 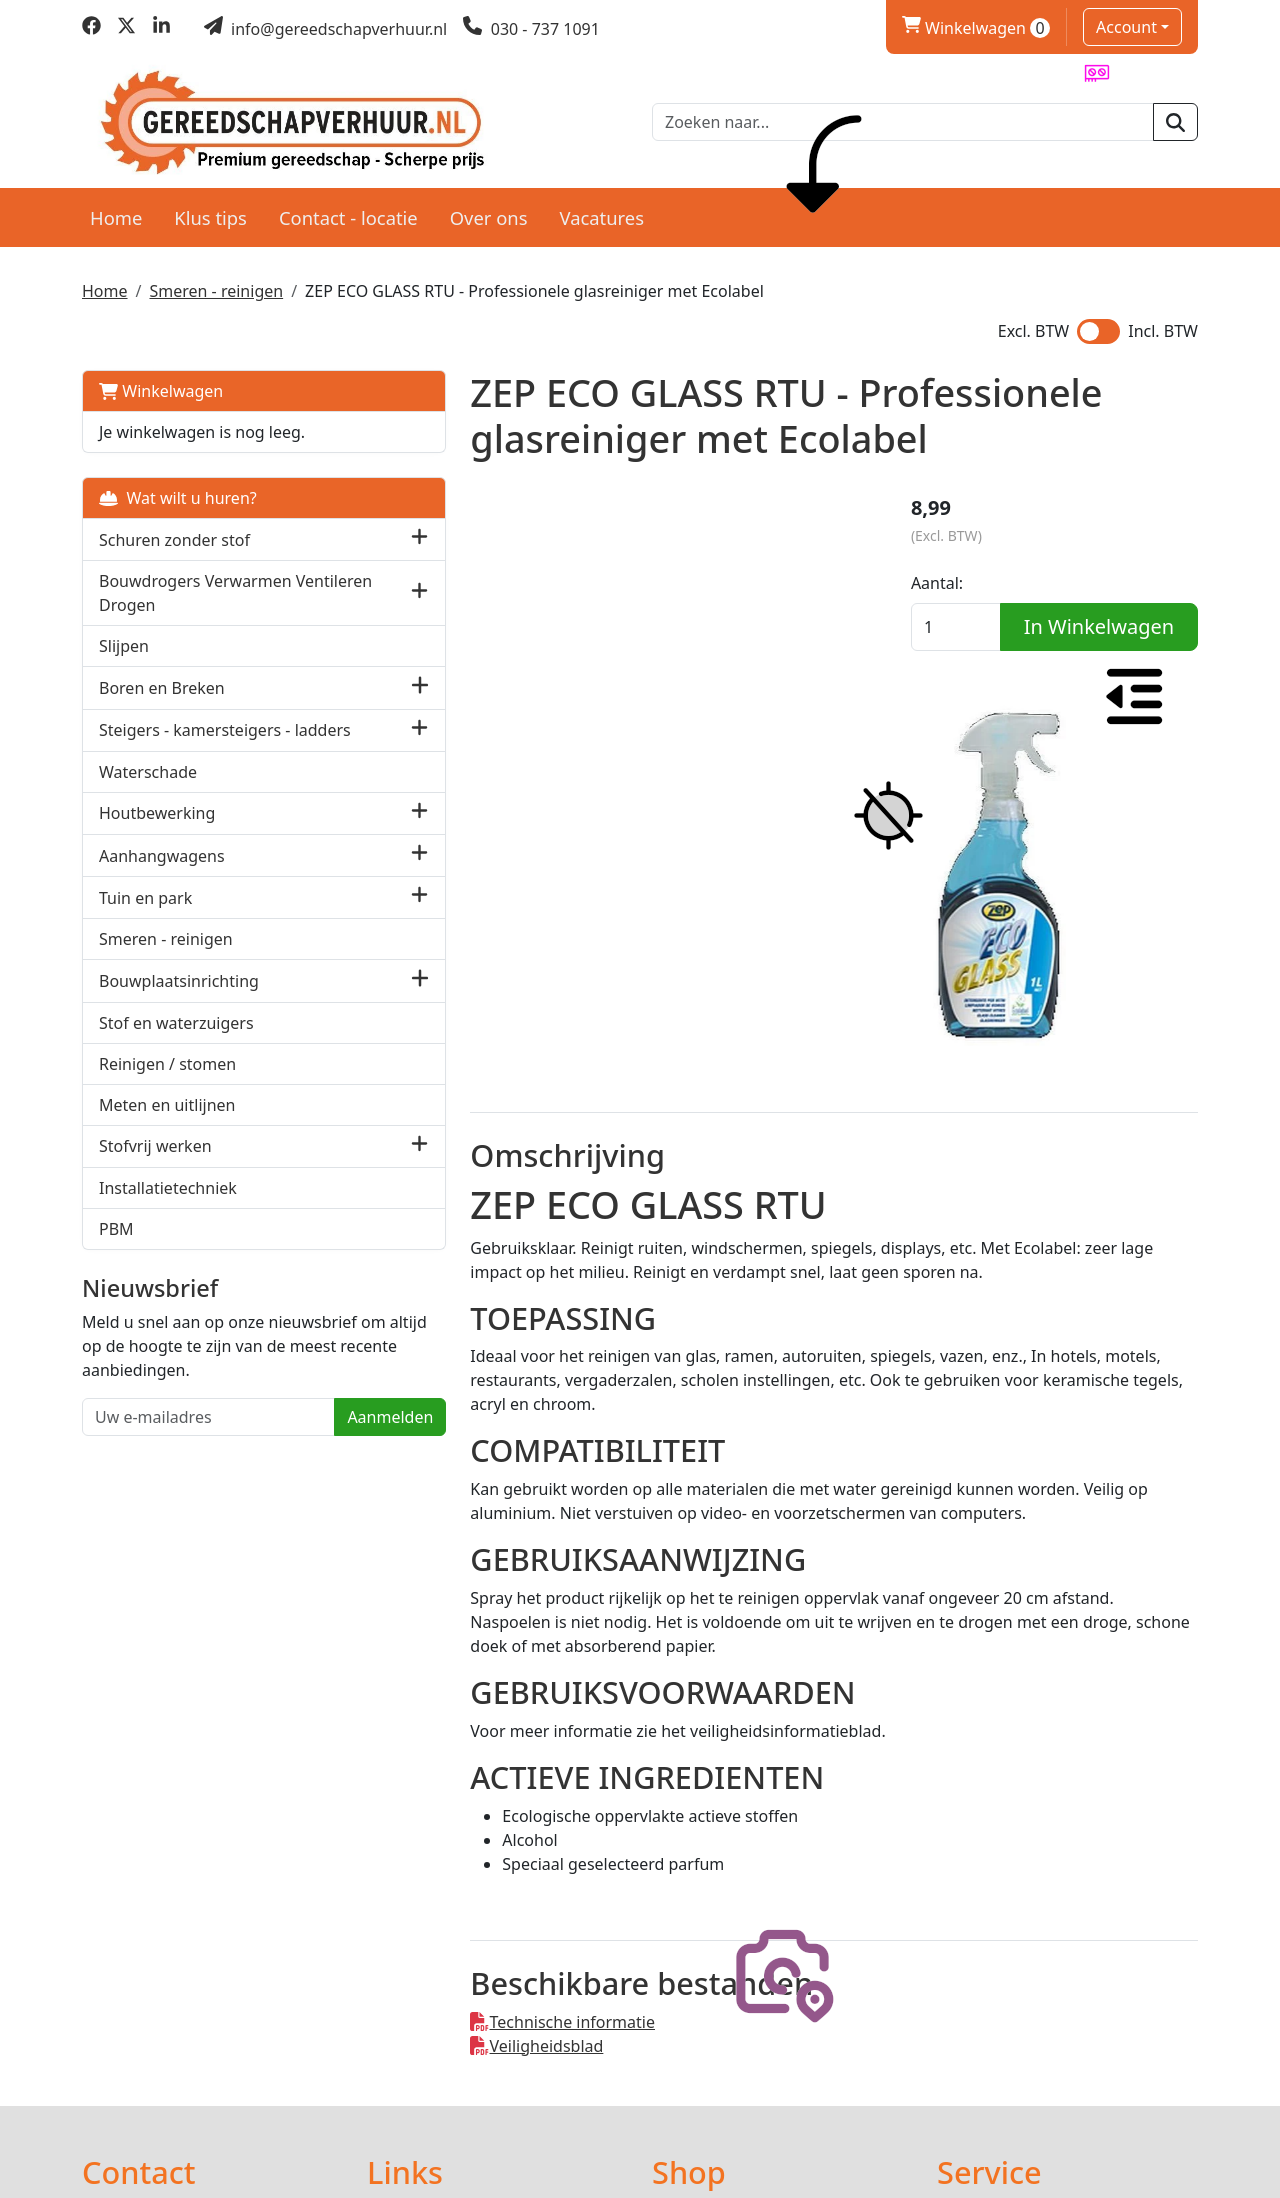 I want to click on view photos taken at a specific location, so click(x=782, y=1971).